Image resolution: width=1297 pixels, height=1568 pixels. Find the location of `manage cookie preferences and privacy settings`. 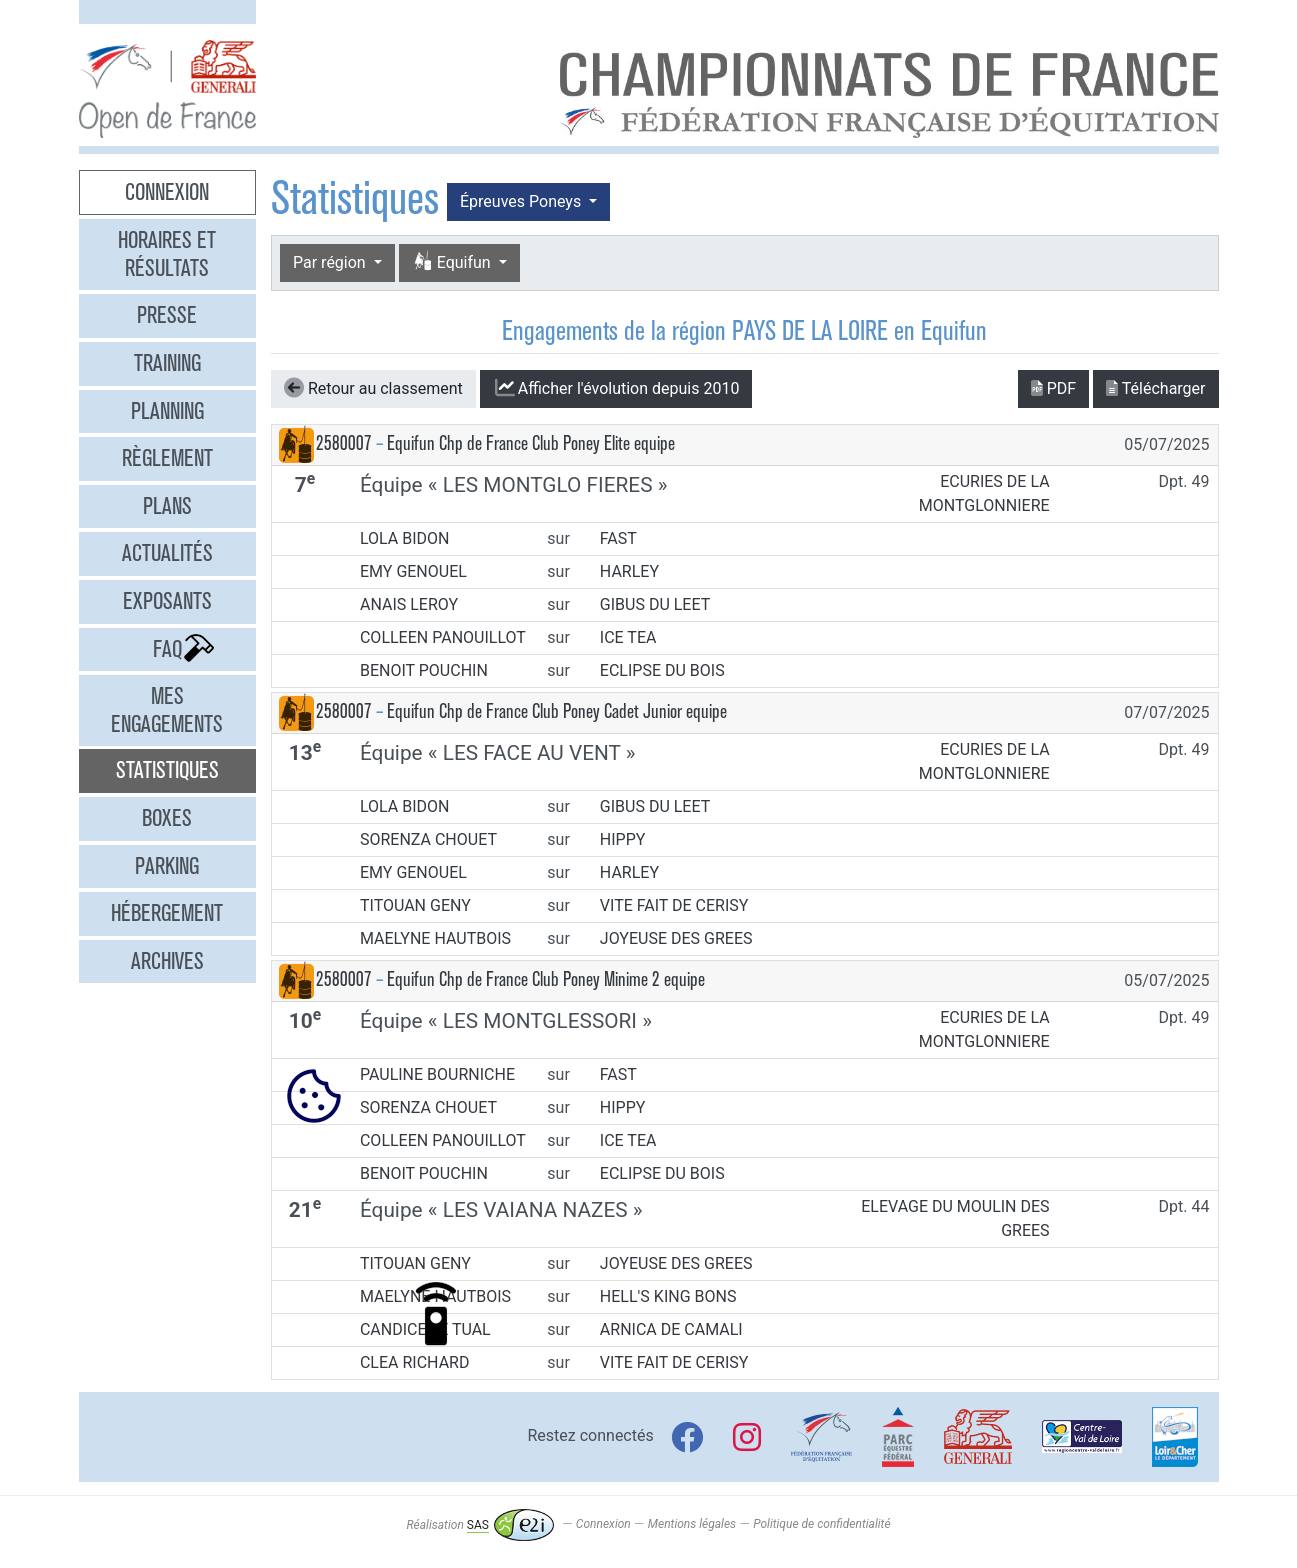

manage cookie preferences and privacy settings is located at coordinates (314, 1096).